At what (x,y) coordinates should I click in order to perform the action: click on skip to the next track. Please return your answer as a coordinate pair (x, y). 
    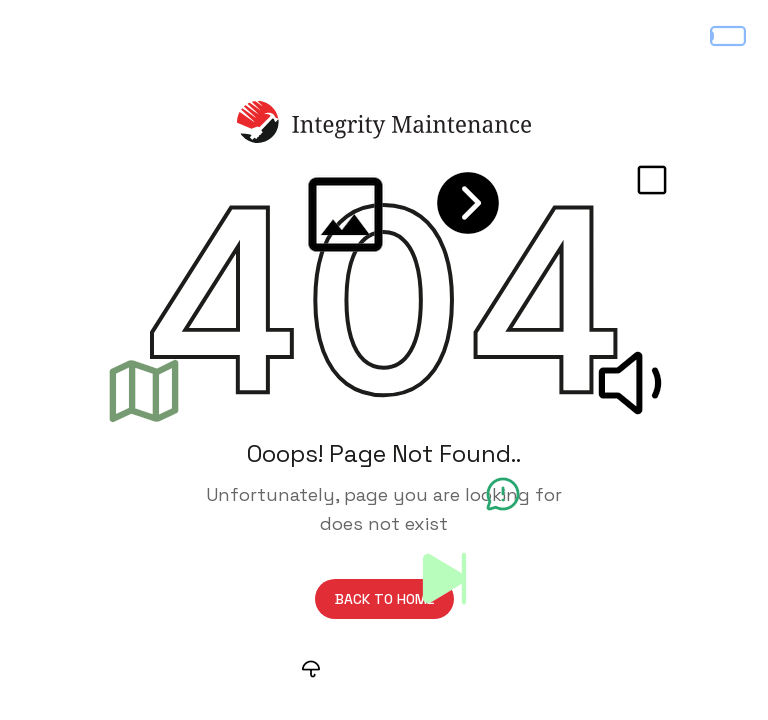
    Looking at the image, I should click on (444, 578).